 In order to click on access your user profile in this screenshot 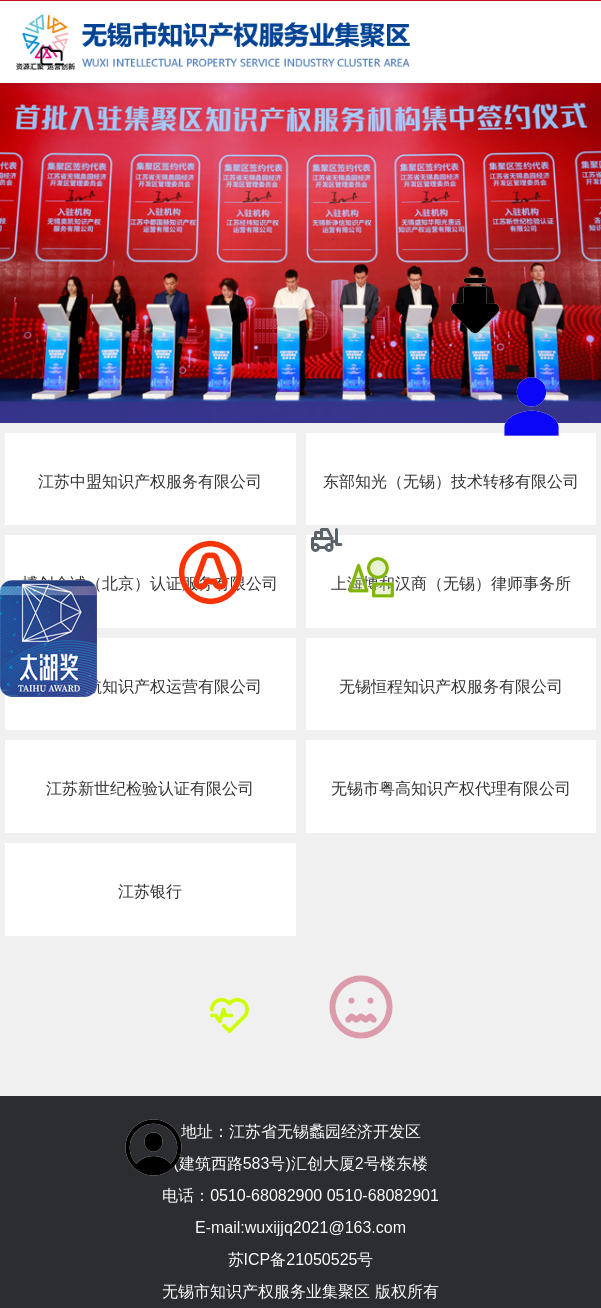, I will do `click(153, 1147)`.